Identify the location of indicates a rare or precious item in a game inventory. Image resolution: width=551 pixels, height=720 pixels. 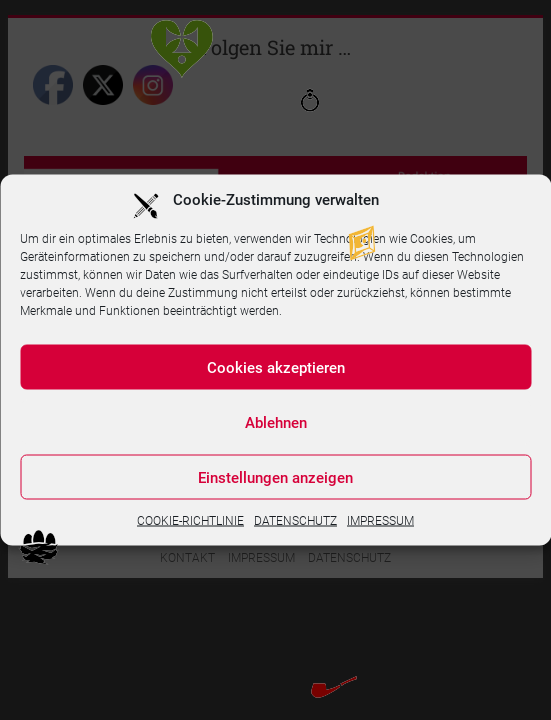
(362, 243).